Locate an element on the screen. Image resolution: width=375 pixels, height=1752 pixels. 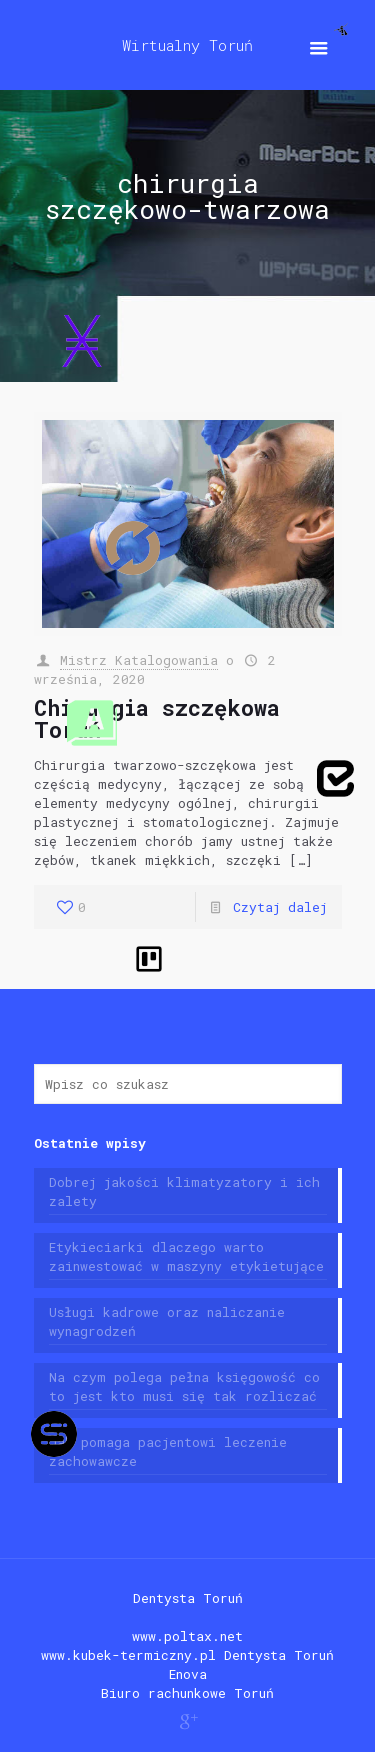
open AutoCAD application is located at coordinates (92, 723).